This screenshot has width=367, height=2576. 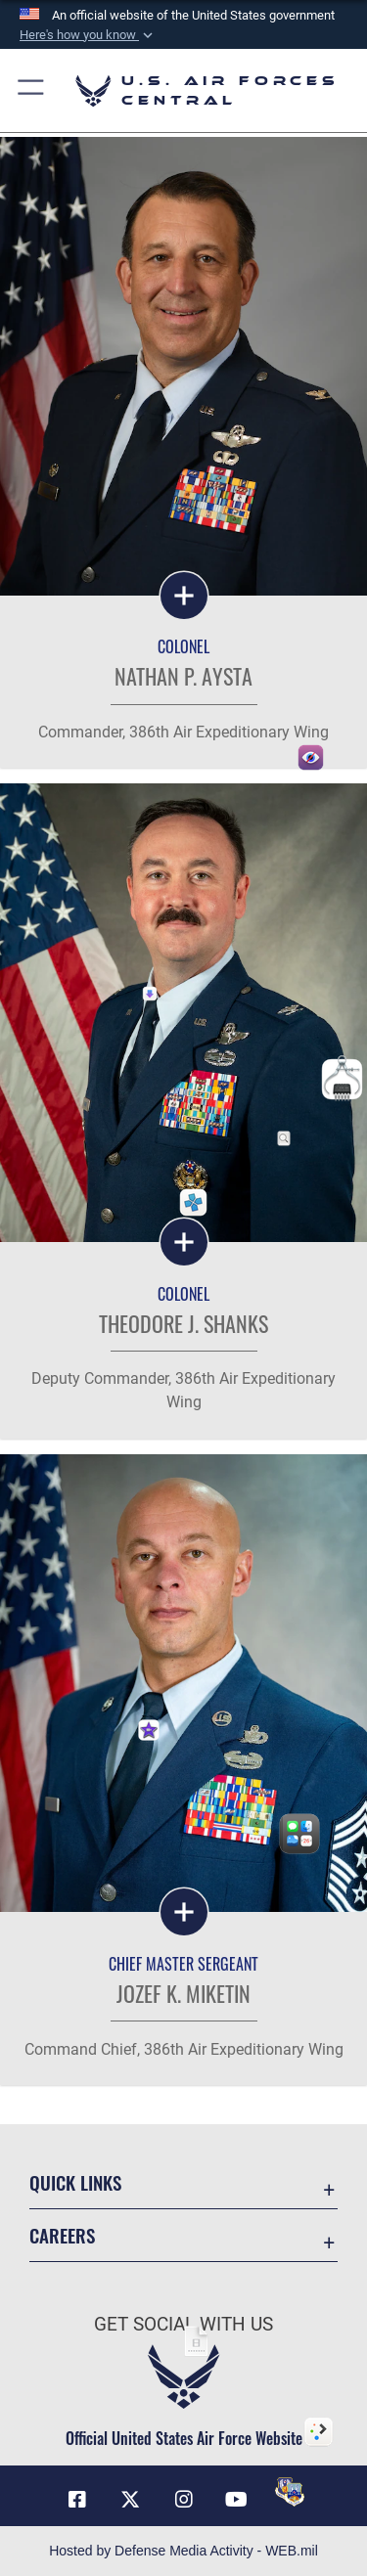 What do you see at coordinates (150, 994) in the screenshot?
I see `open fragments download manager` at bounding box center [150, 994].